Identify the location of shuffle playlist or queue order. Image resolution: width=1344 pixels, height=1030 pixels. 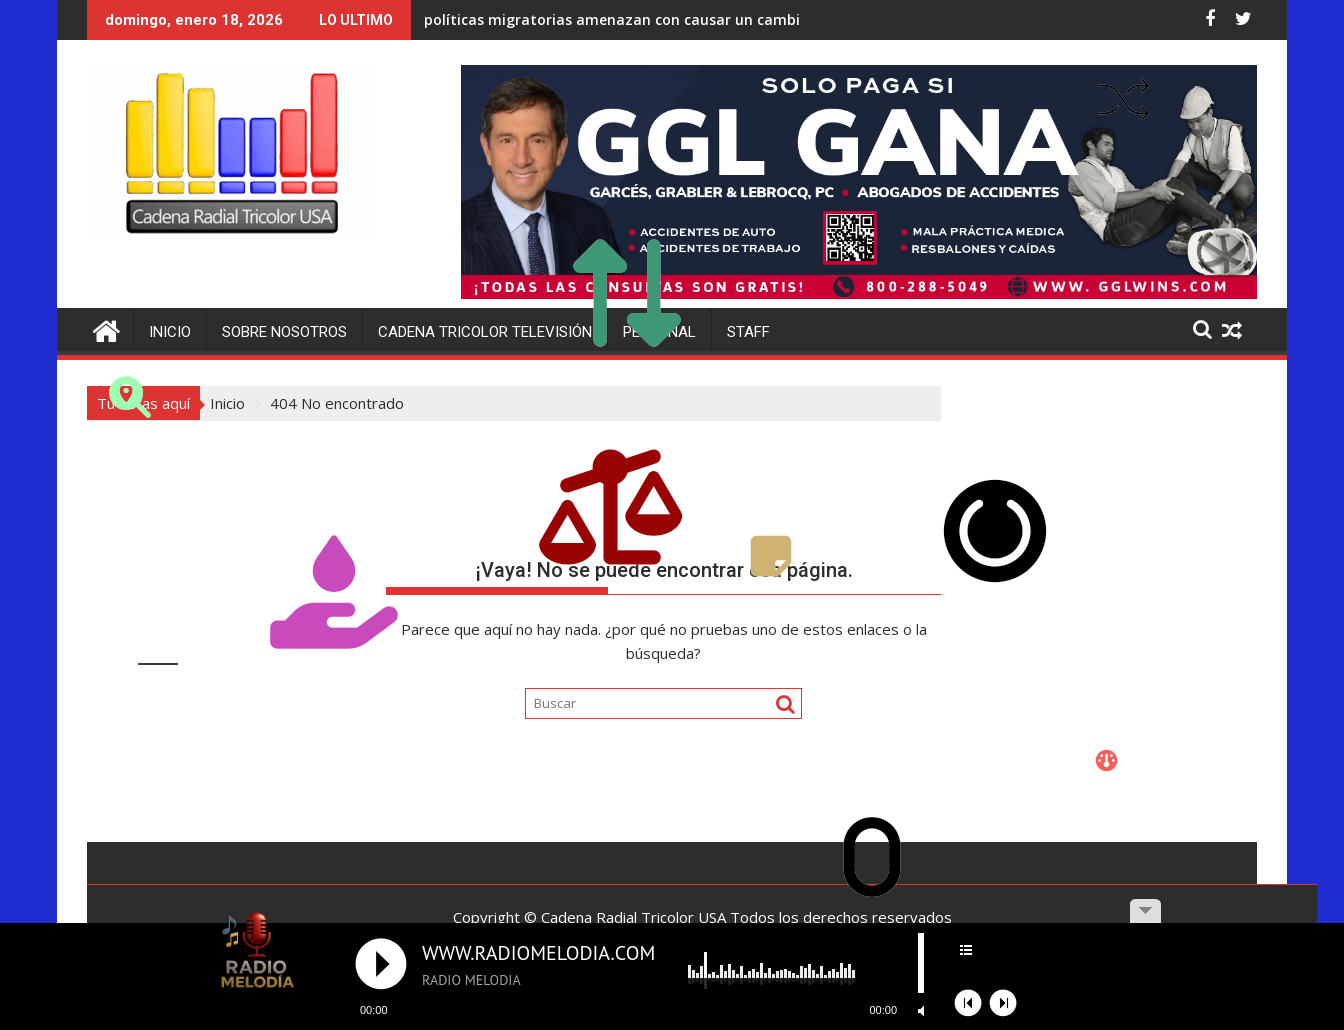
(1122, 99).